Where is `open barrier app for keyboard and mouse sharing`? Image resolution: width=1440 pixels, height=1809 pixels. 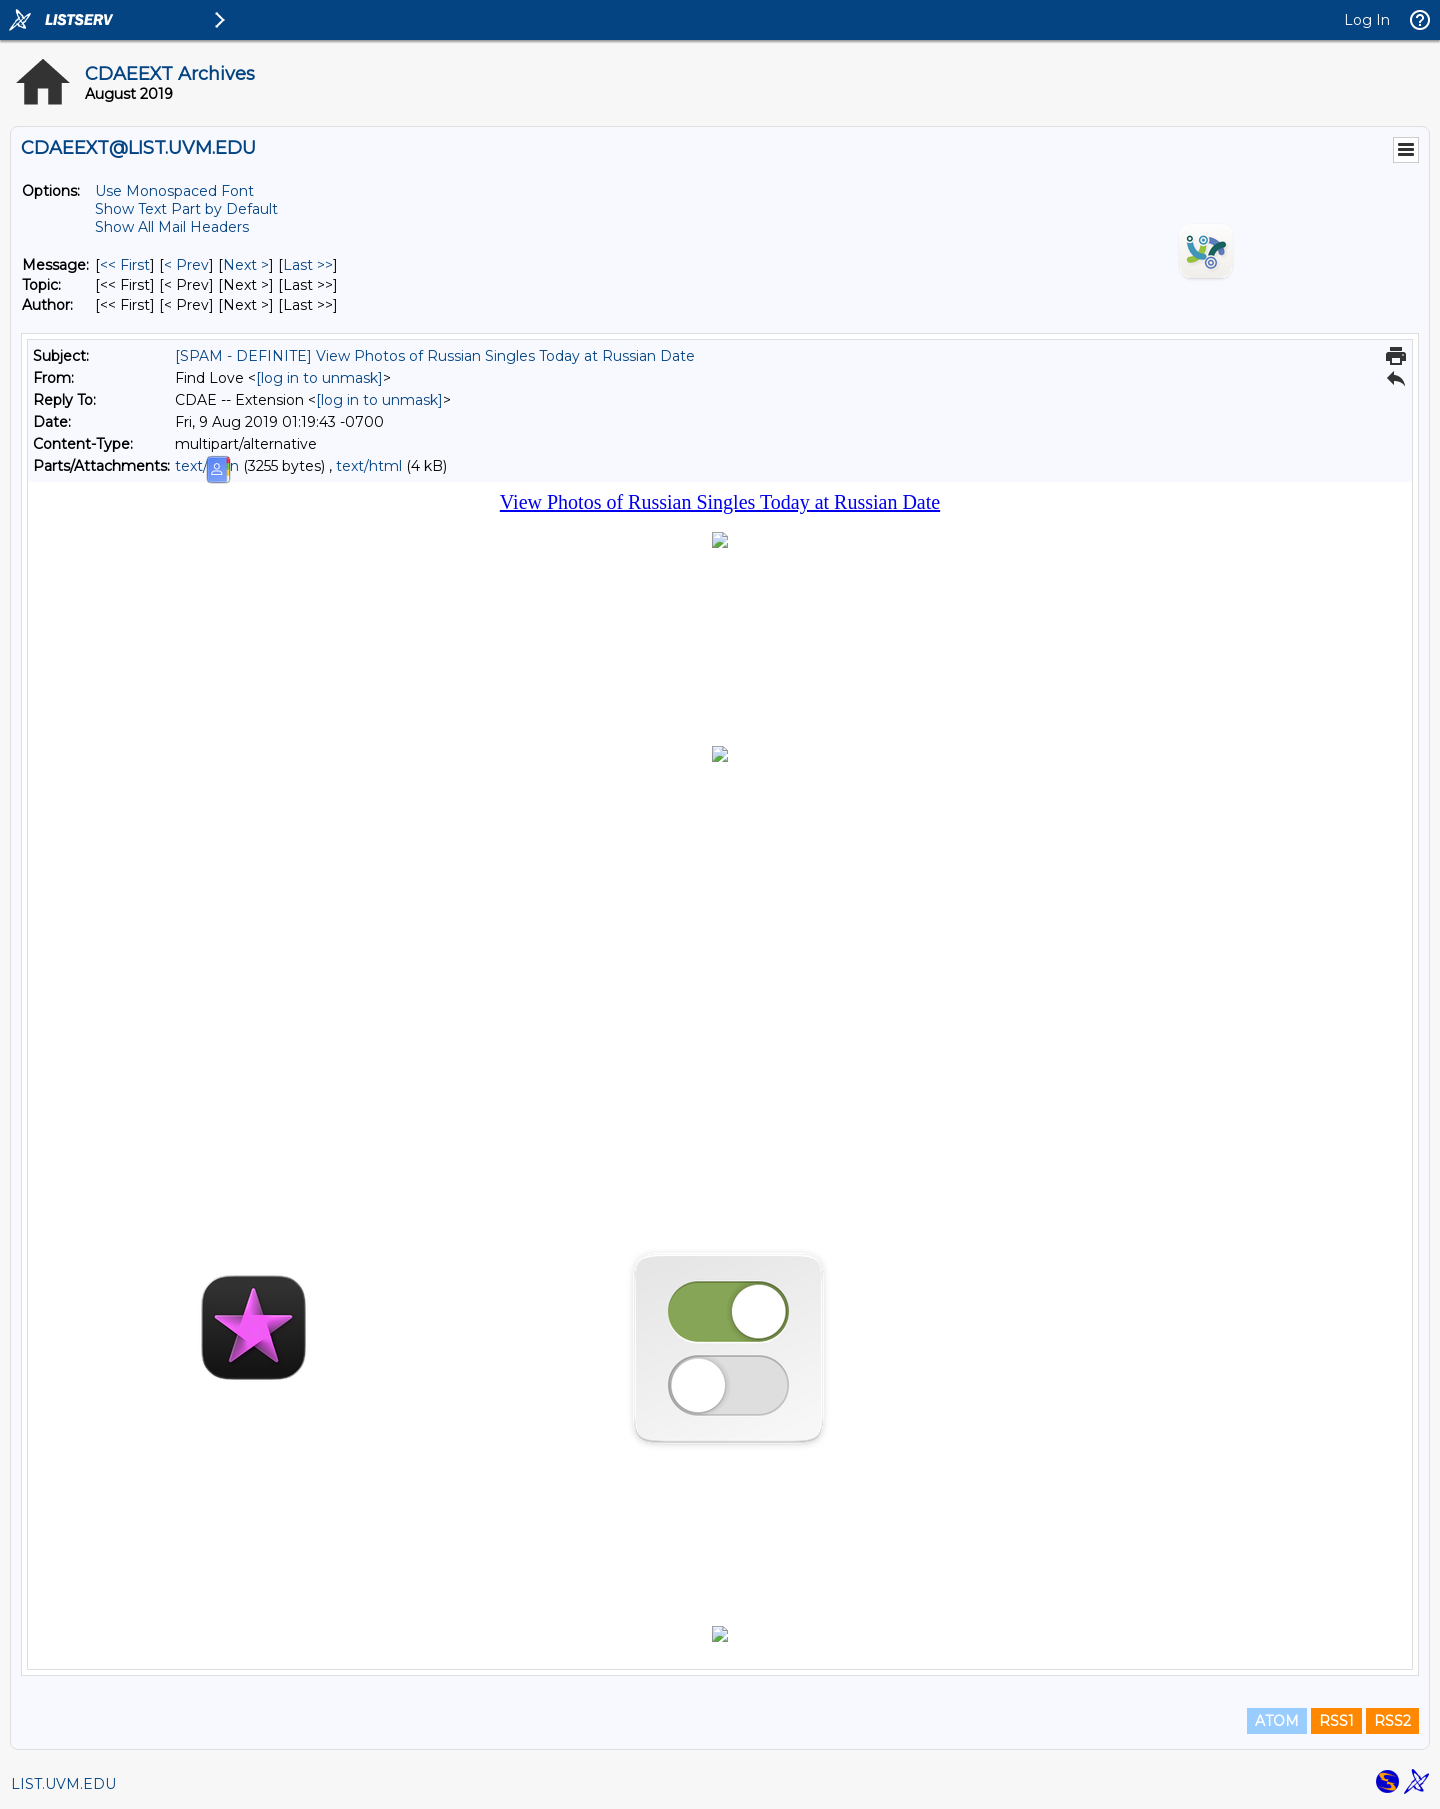 open barrier app for keyboard and mouse sharing is located at coordinates (1206, 251).